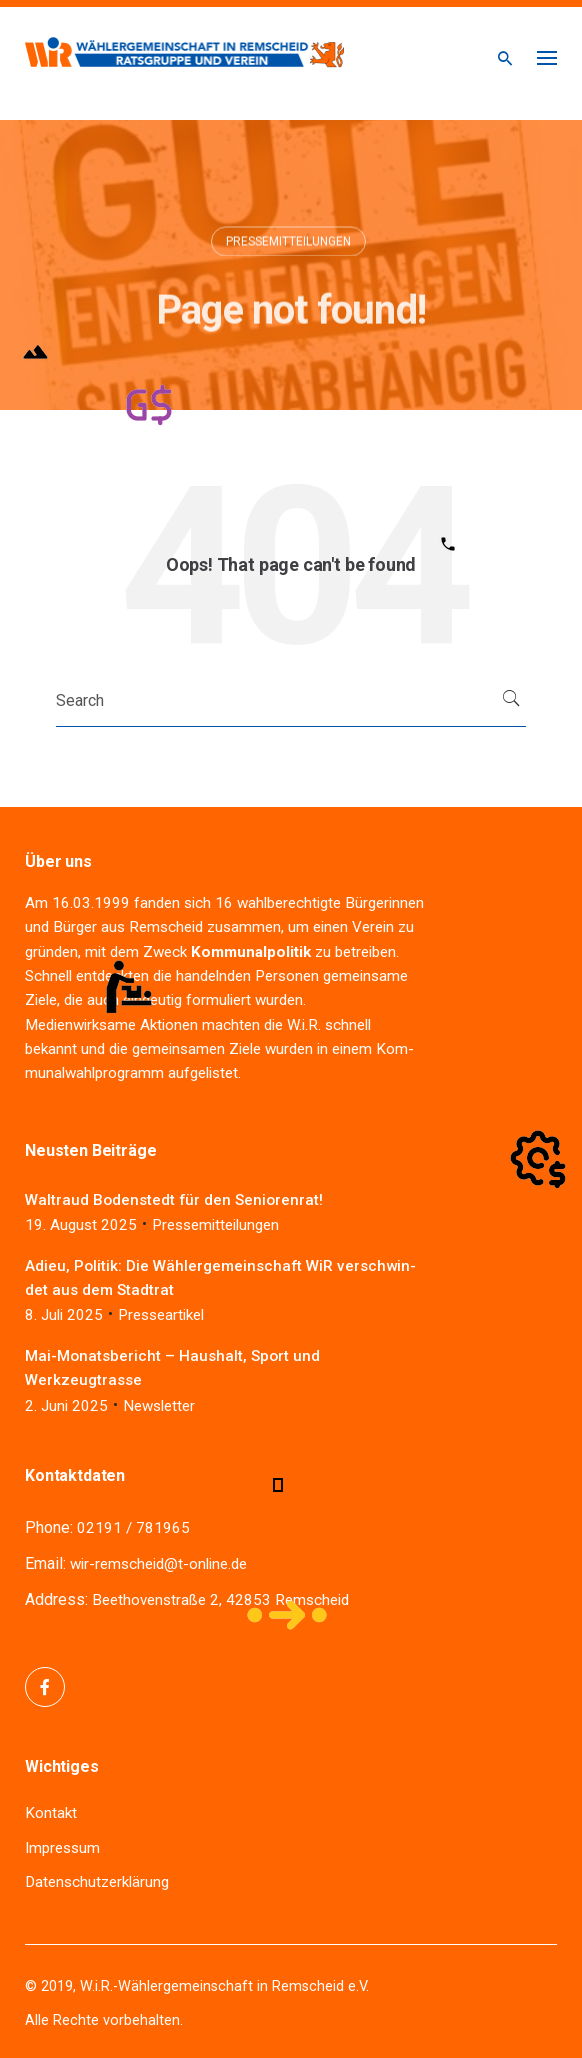 This screenshot has height=2058, width=582. I want to click on guyanese dollar currency symbol, so click(149, 405).